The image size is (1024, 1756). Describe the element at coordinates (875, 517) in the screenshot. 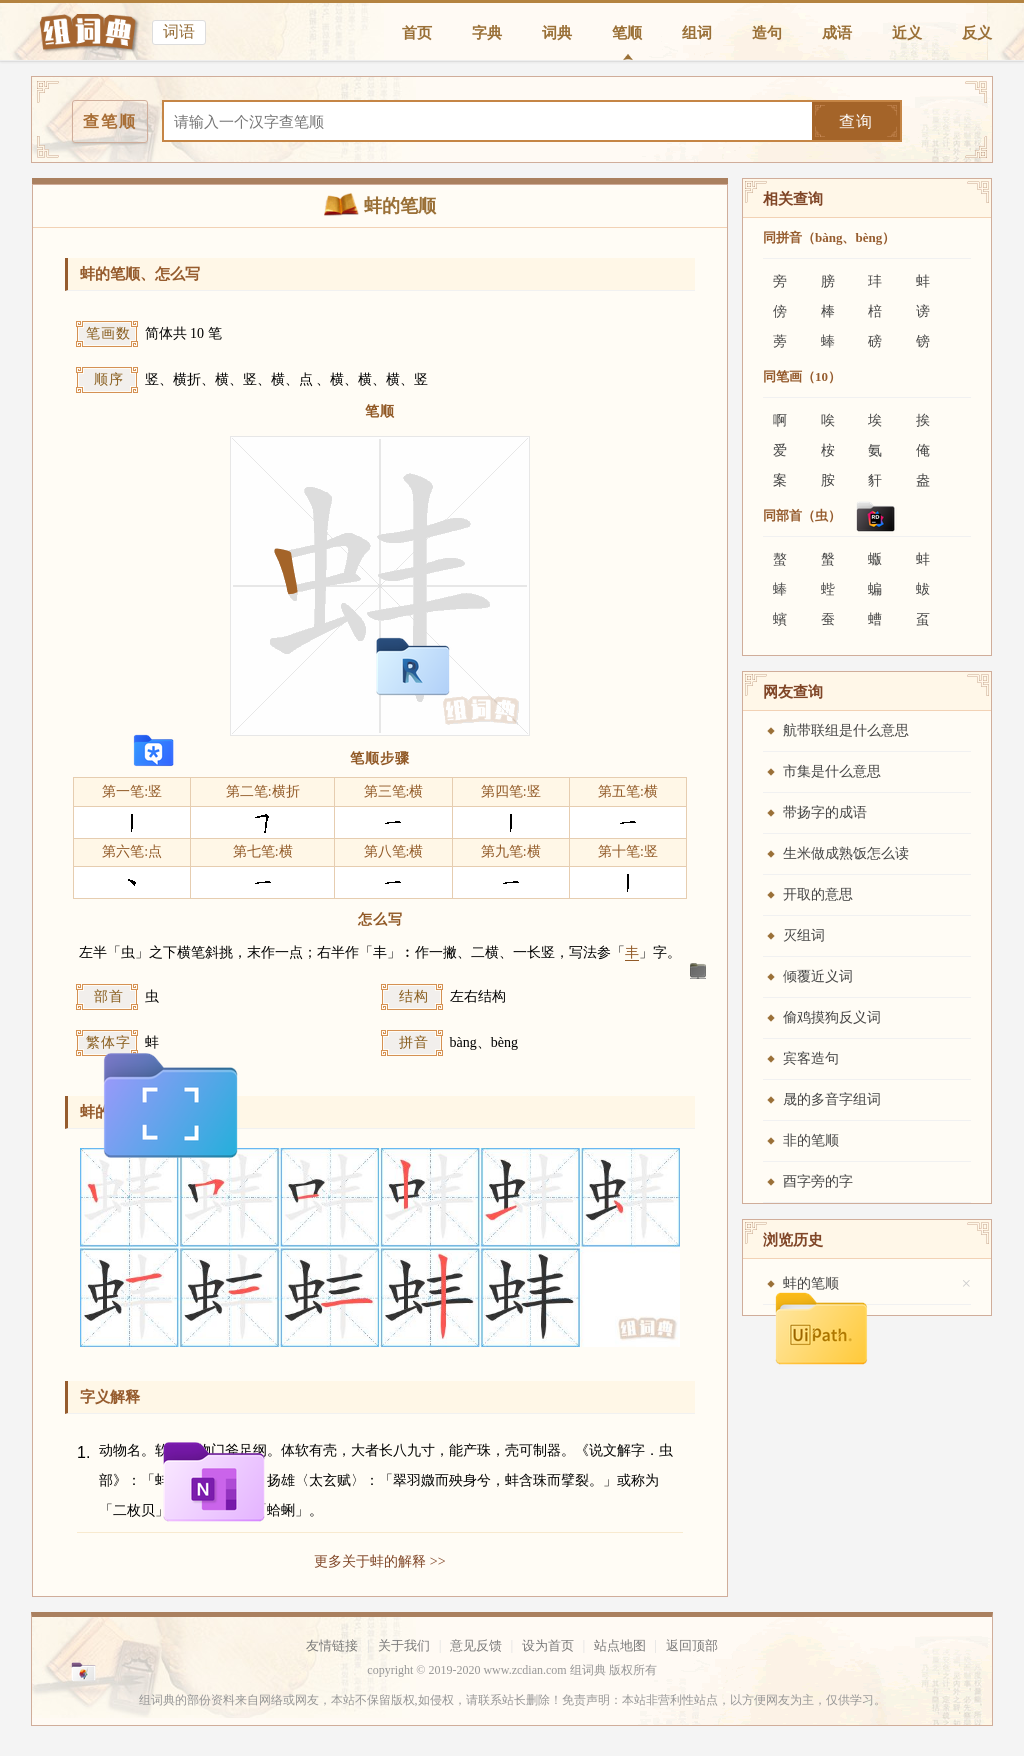

I see `open folder containing JetBrains Rider projects` at that location.